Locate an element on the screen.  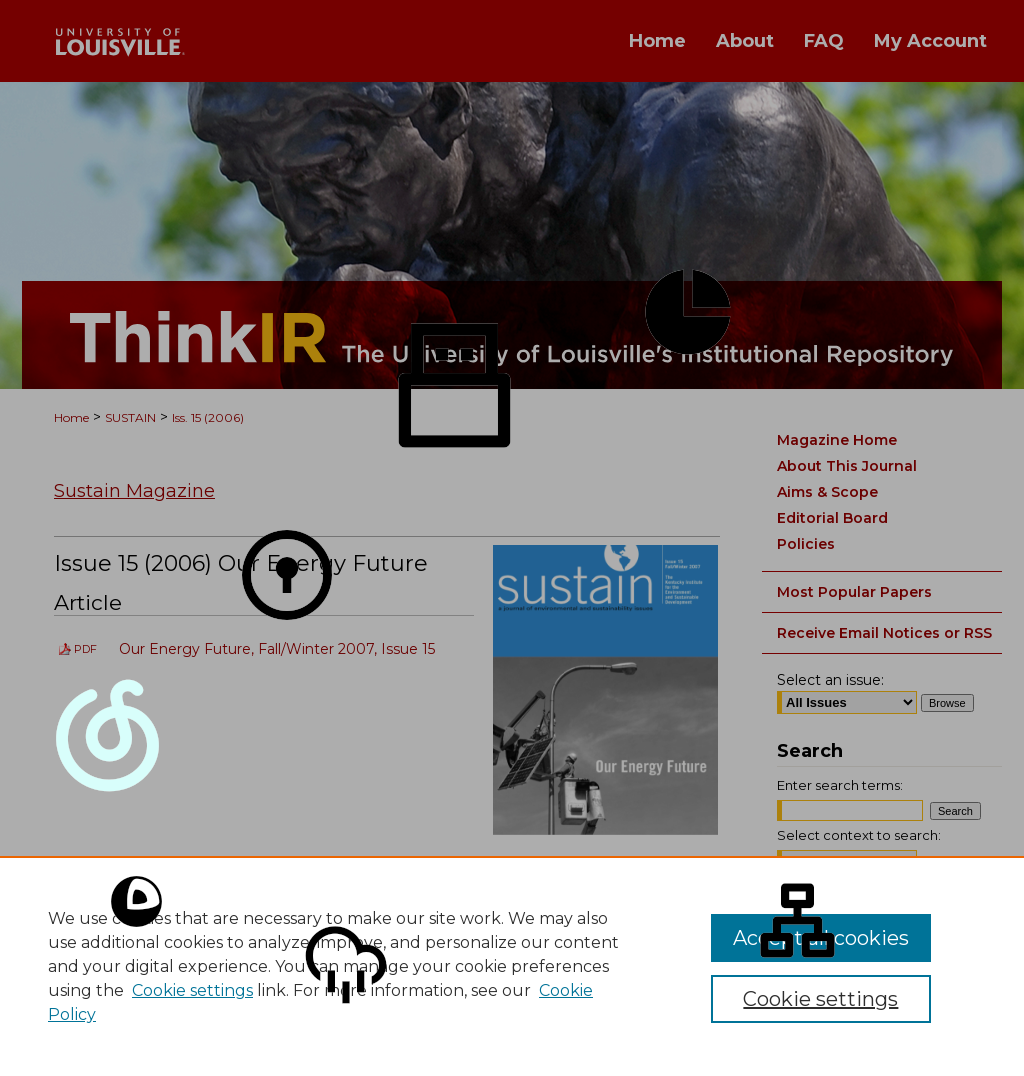
view organization hierarchy is located at coordinates (797, 920).